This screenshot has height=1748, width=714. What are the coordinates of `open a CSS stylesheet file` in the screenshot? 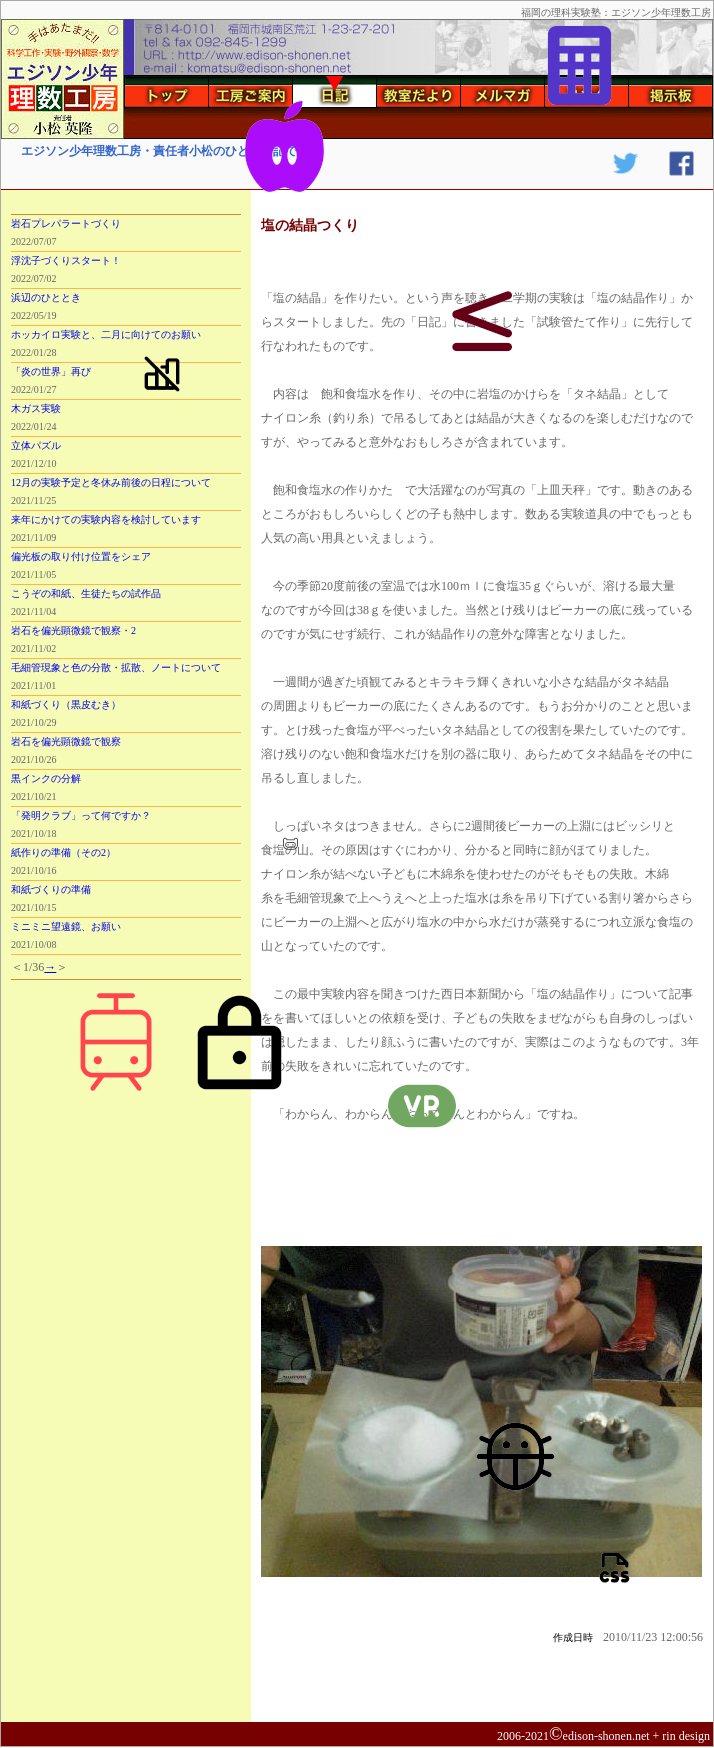 It's located at (615, 1569).